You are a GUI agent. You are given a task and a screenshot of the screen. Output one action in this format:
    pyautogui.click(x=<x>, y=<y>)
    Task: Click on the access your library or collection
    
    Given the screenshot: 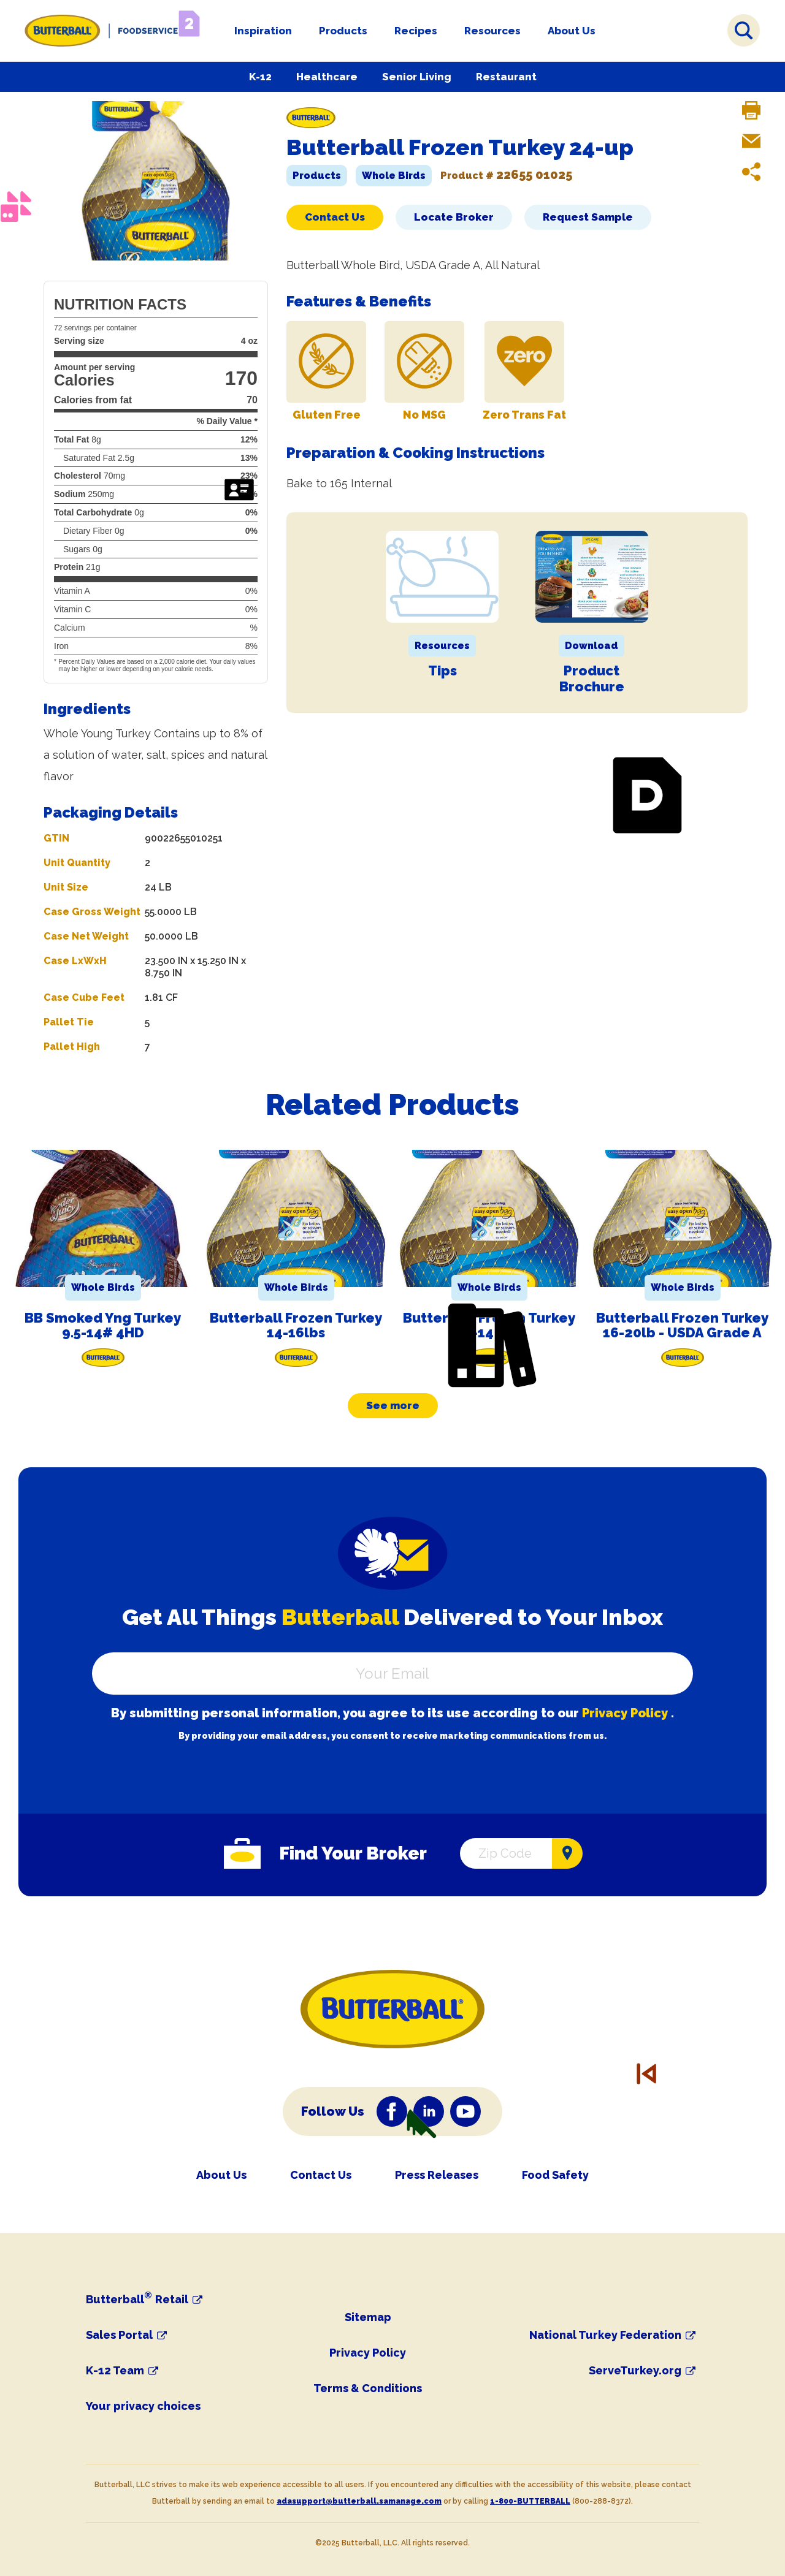 What is the action you would take?
    pyautogui.click(x=490, y=1345)
    